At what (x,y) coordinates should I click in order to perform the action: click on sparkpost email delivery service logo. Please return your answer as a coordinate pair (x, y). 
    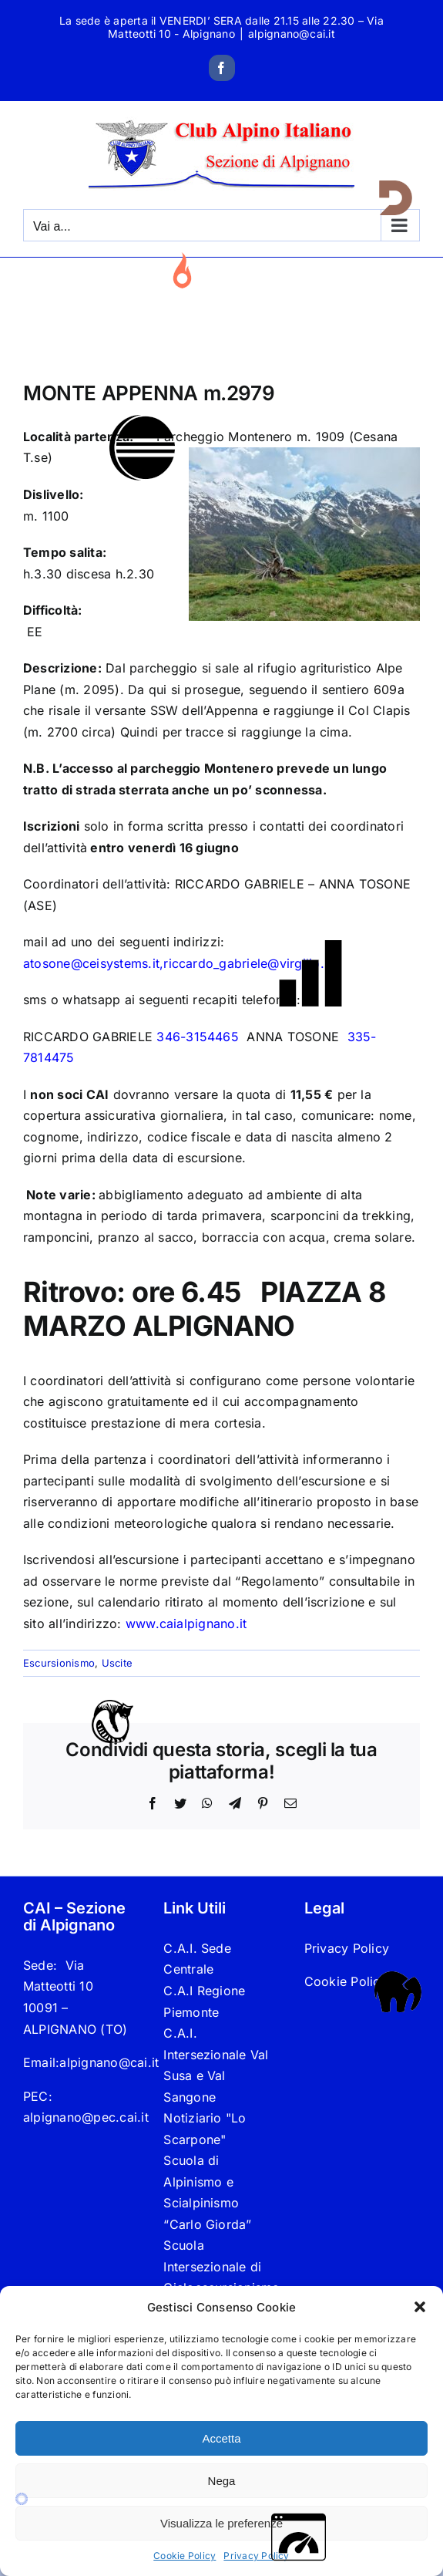
    Looking at the image, I should click on (182, 270).